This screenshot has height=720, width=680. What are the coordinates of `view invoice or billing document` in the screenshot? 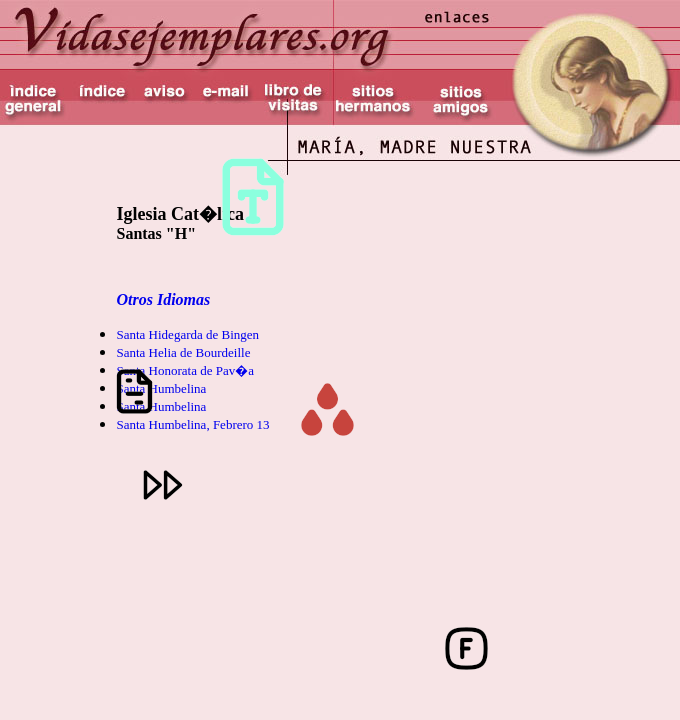 It's located at (134, 391).